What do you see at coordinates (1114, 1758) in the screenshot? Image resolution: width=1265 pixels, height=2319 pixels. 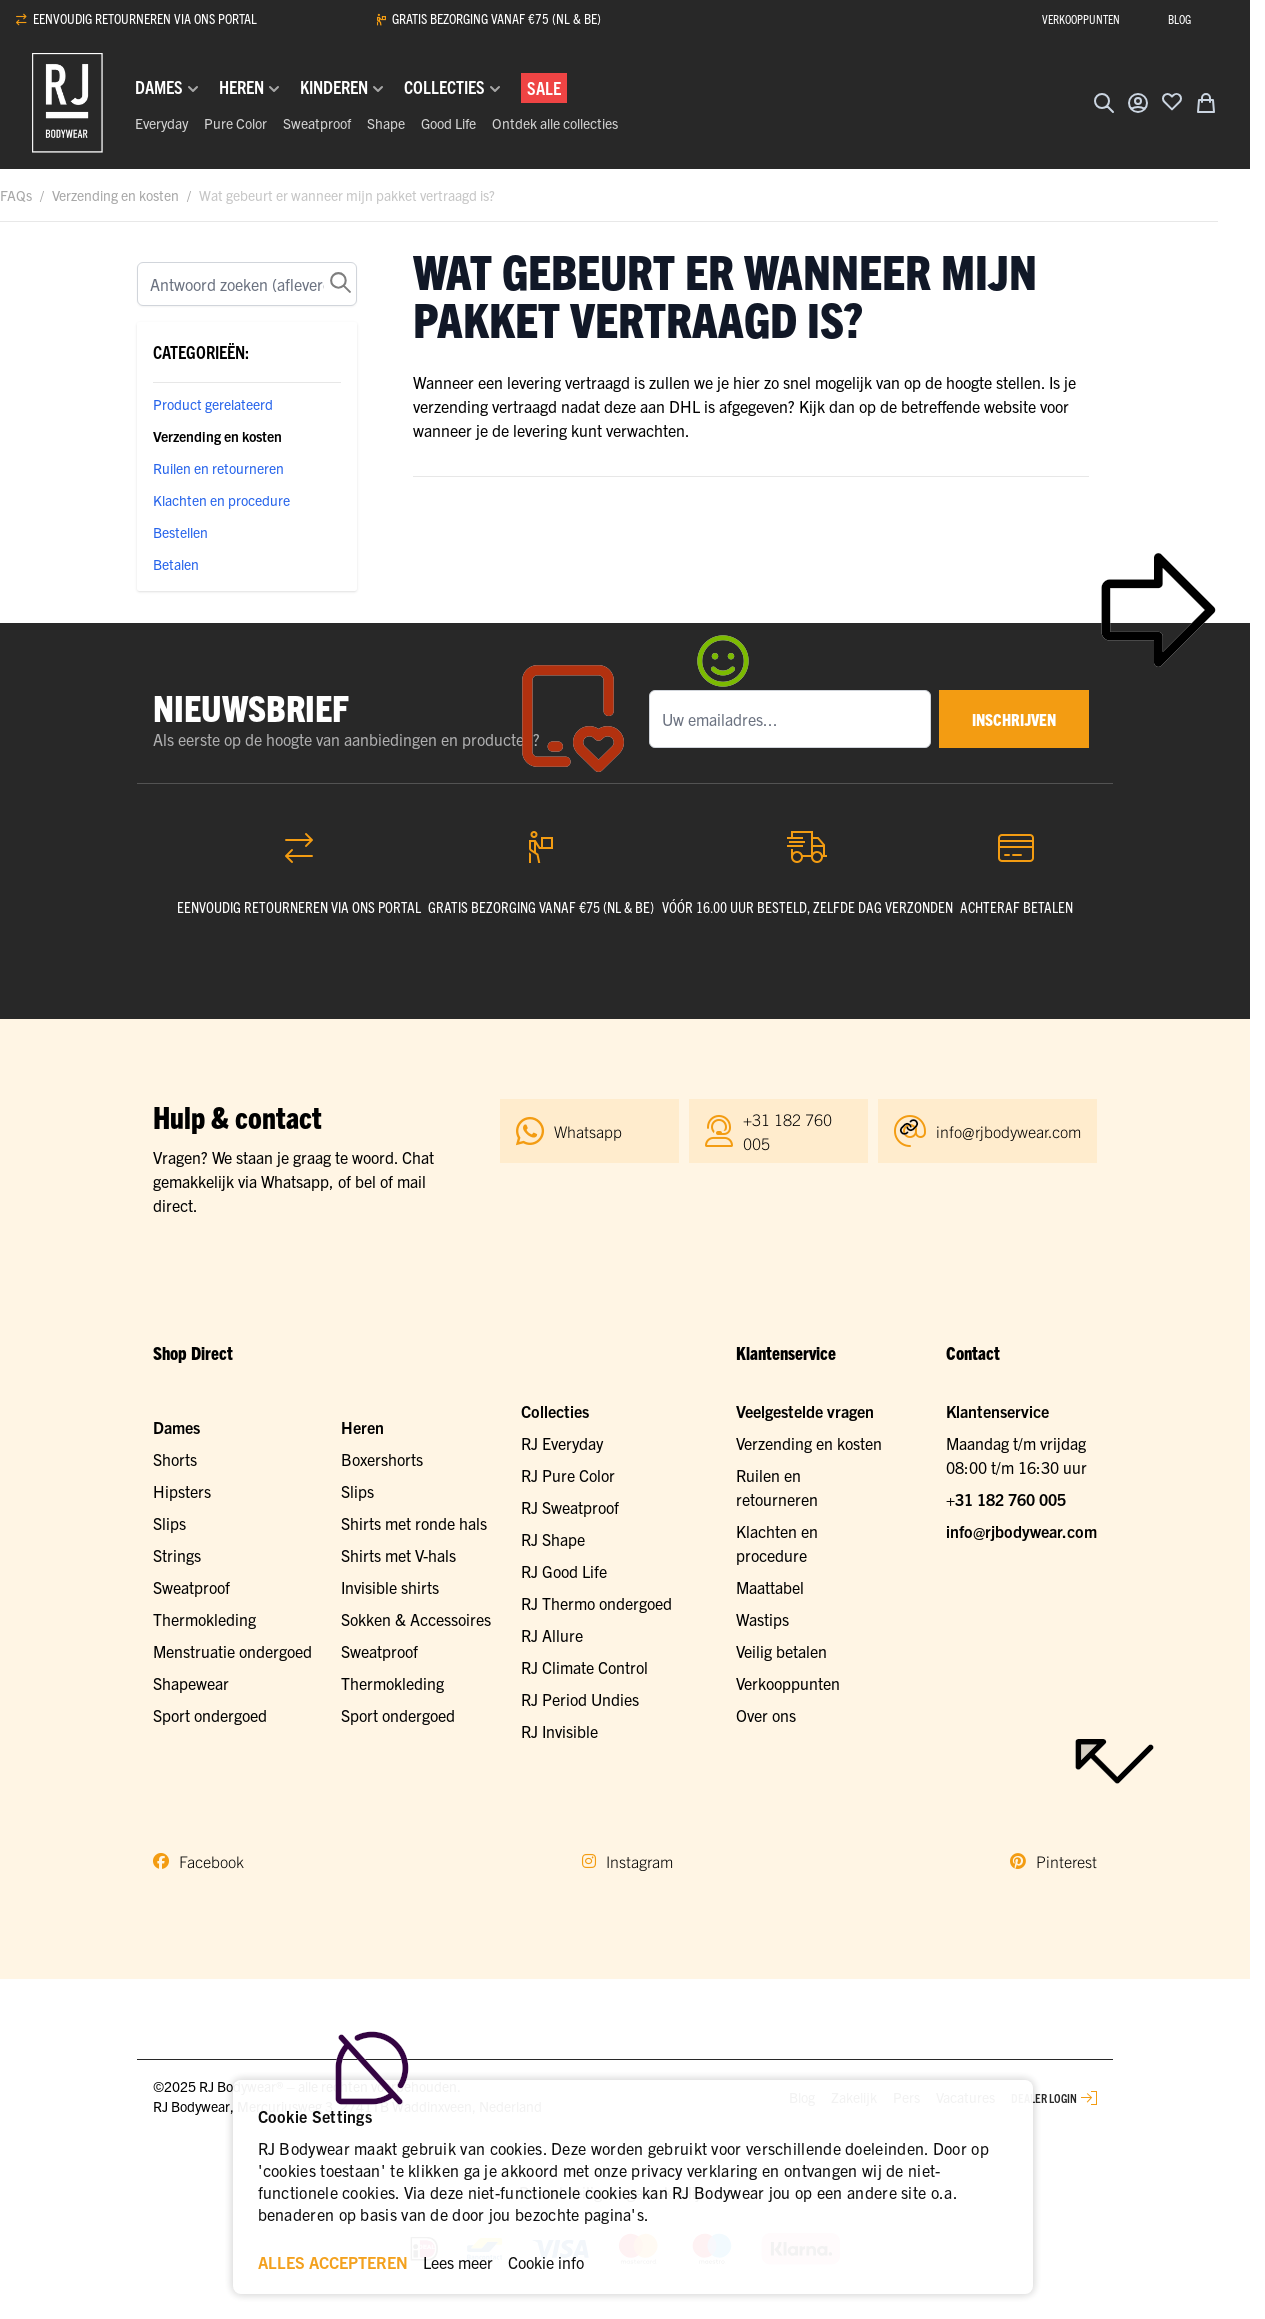 I see `go back or return to previous step` at bounding box center [1114, 1758].